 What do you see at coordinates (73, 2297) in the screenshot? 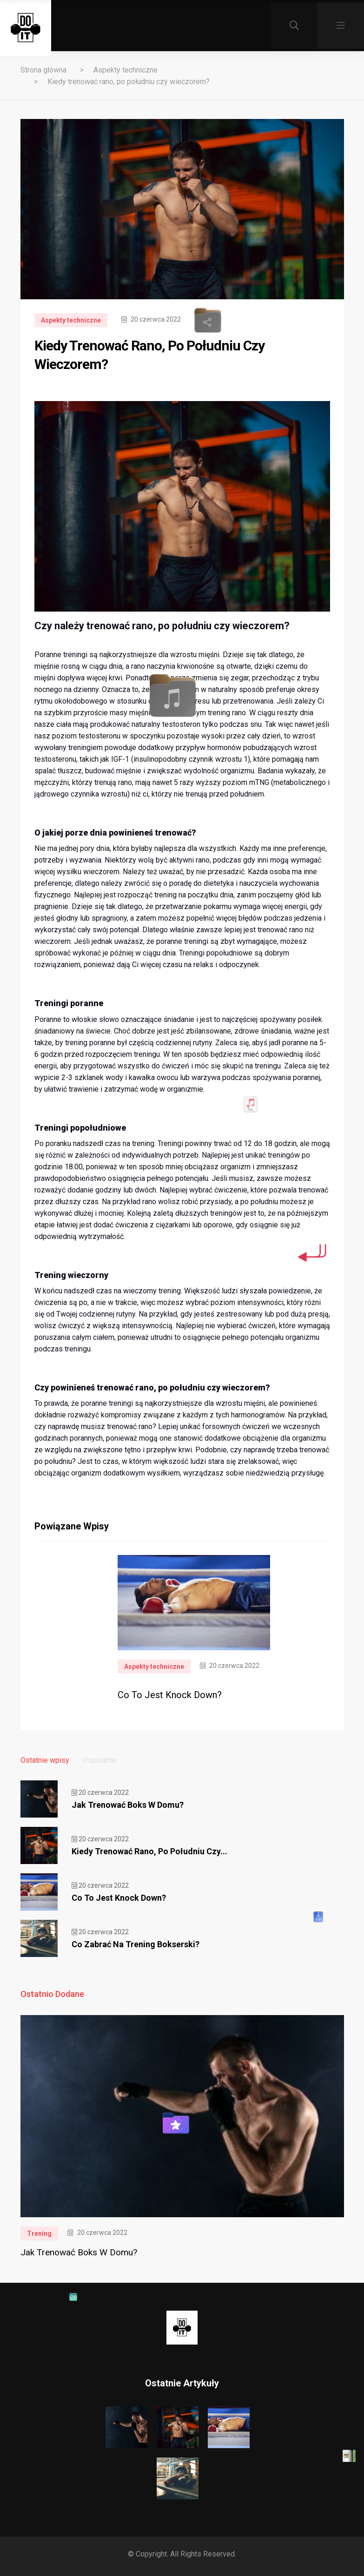
I see `open the office calendar app` at bounding box center [73, 2297].